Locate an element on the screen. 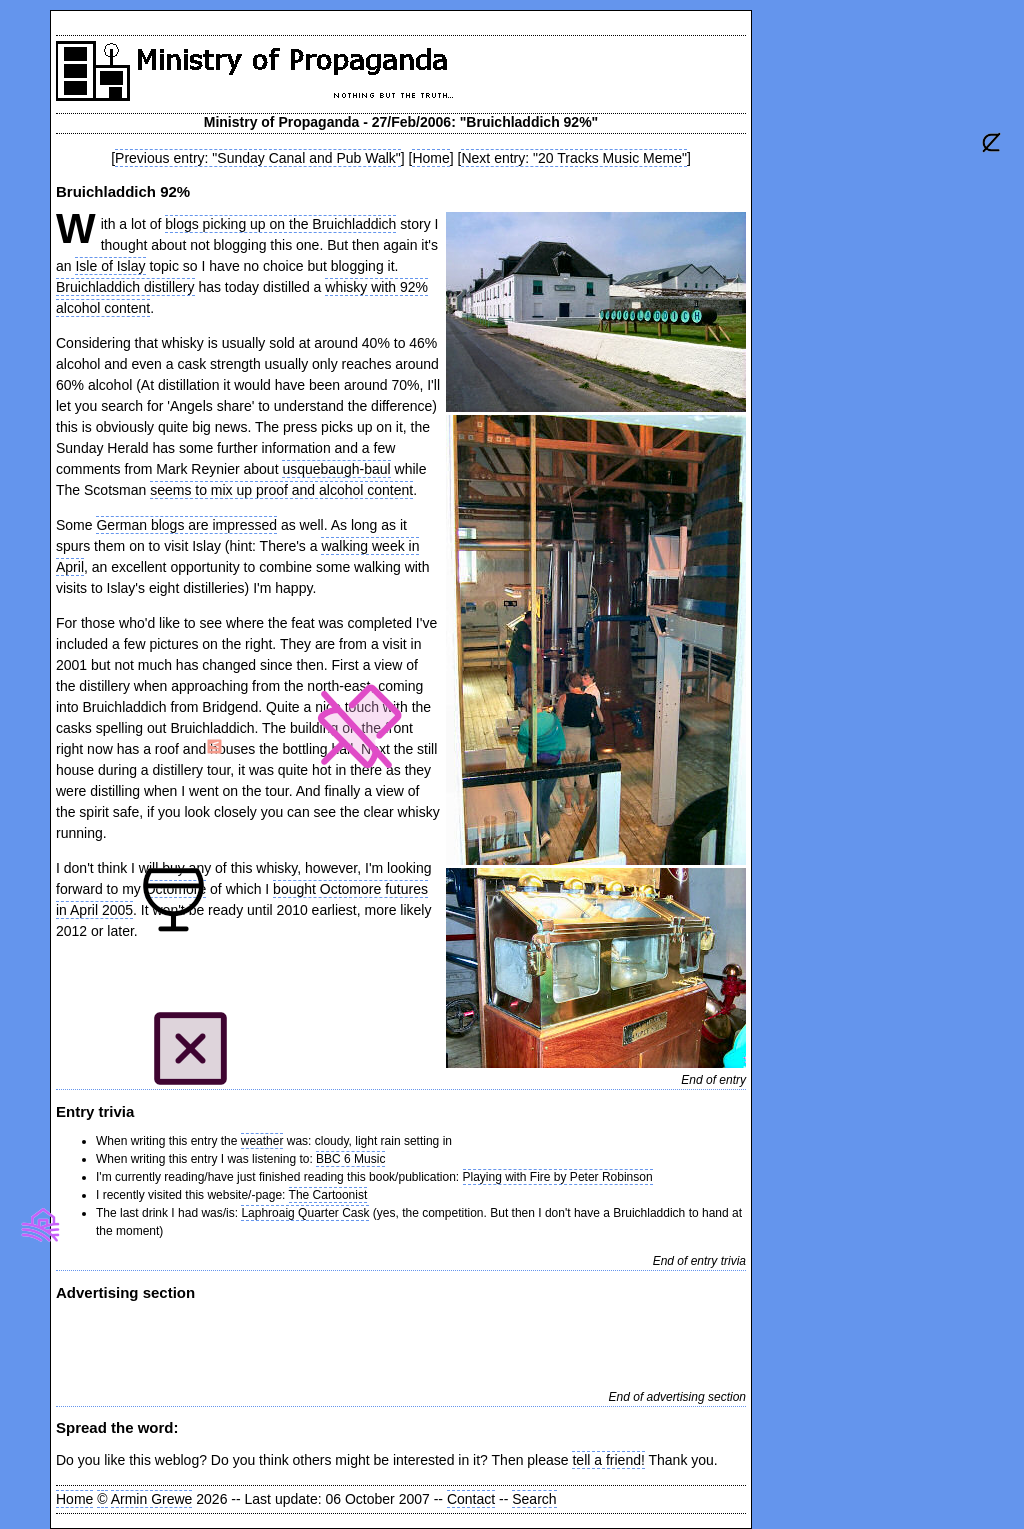  unpin this item is located at coordinates (356, 729).